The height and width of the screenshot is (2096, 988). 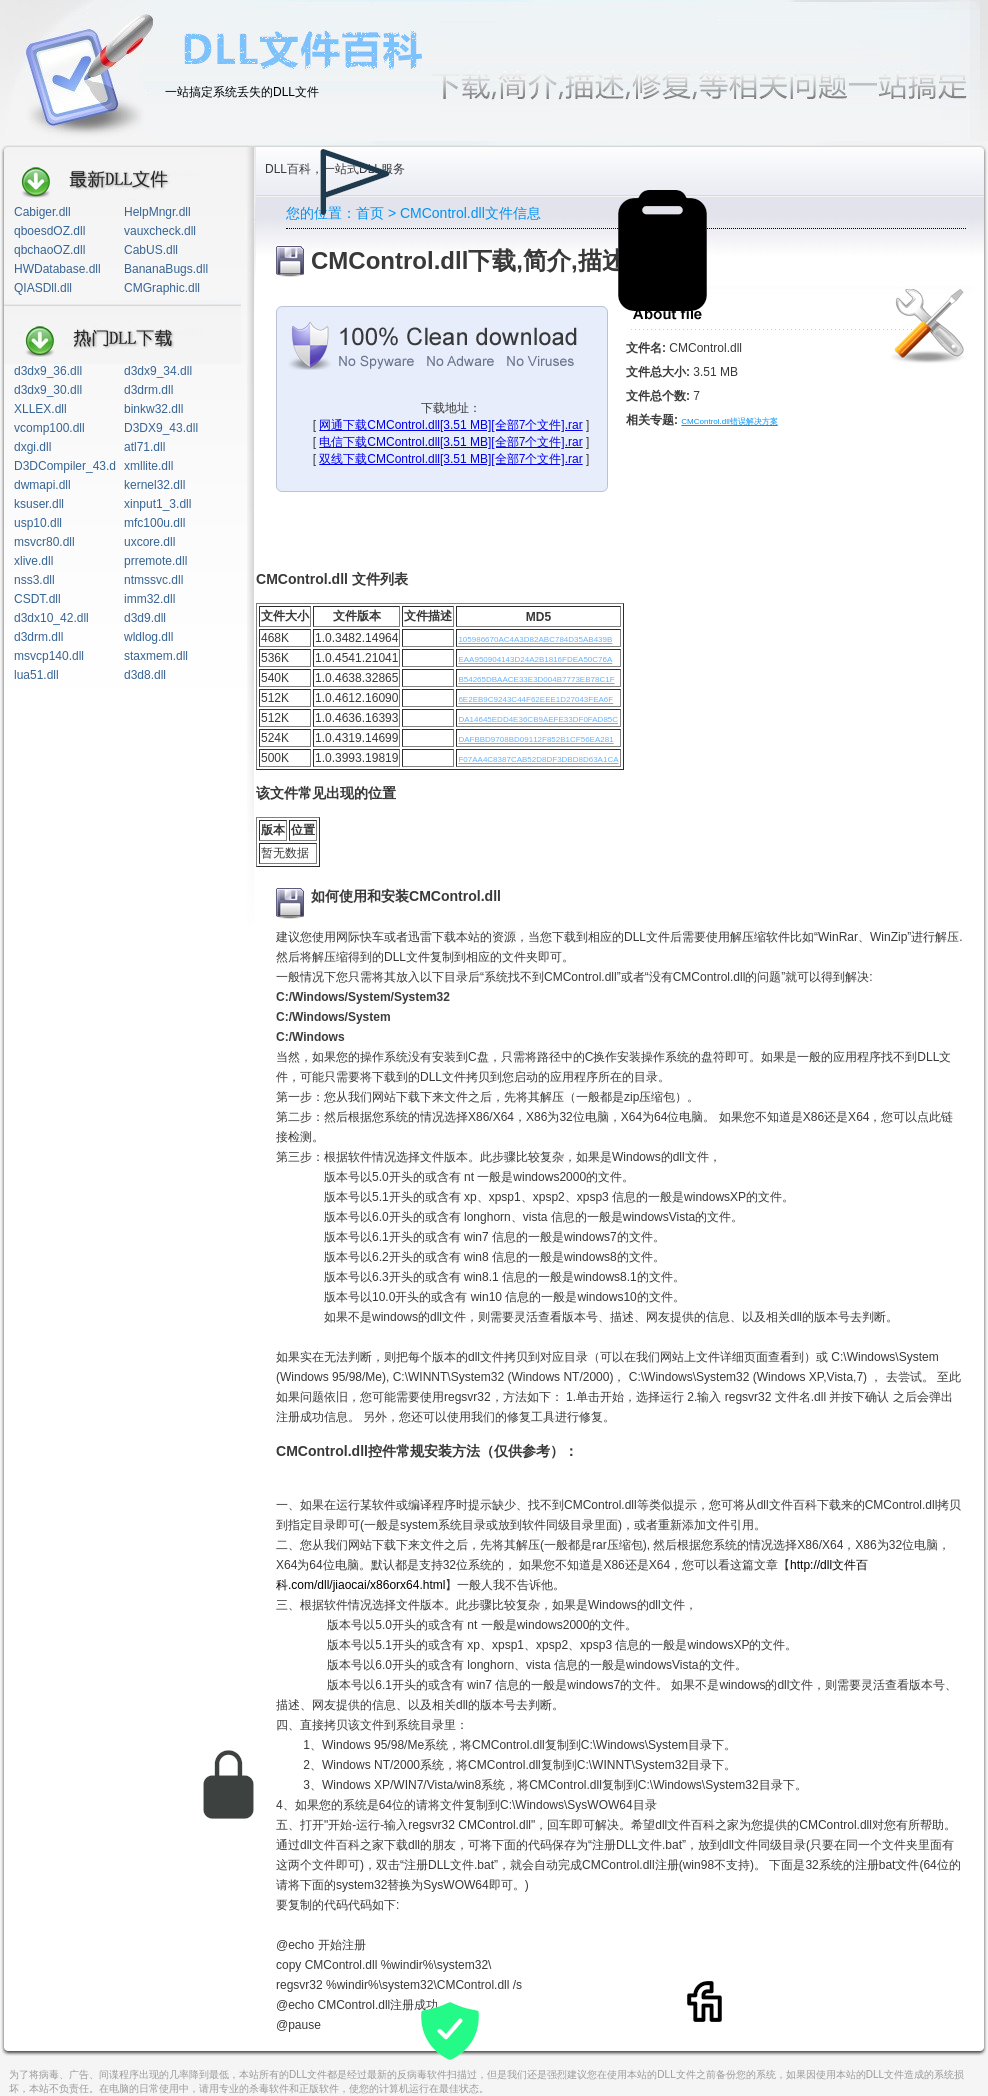 What do you see at coordinates (228, 1784) in the screenshot?
I see `indicates a locked or secured item` at bounding box center [228, 1784].